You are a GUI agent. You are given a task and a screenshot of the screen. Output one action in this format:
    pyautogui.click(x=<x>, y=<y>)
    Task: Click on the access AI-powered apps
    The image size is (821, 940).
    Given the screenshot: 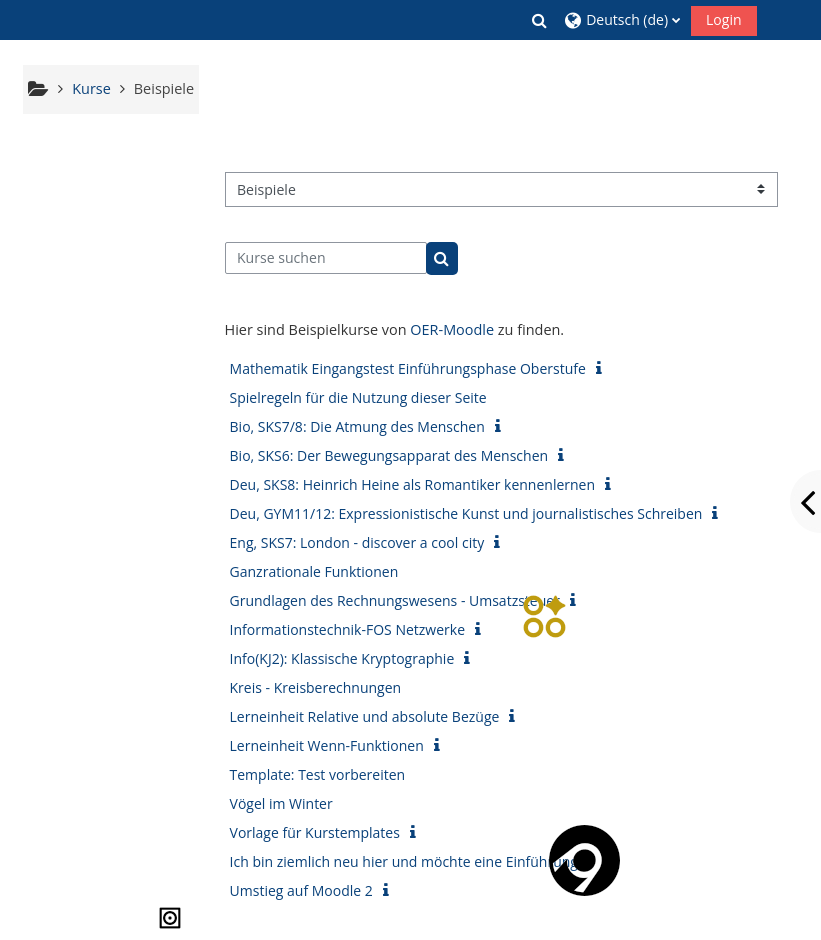 What is the action you would take?
    pyautogui.click(x=544, y=616)
    